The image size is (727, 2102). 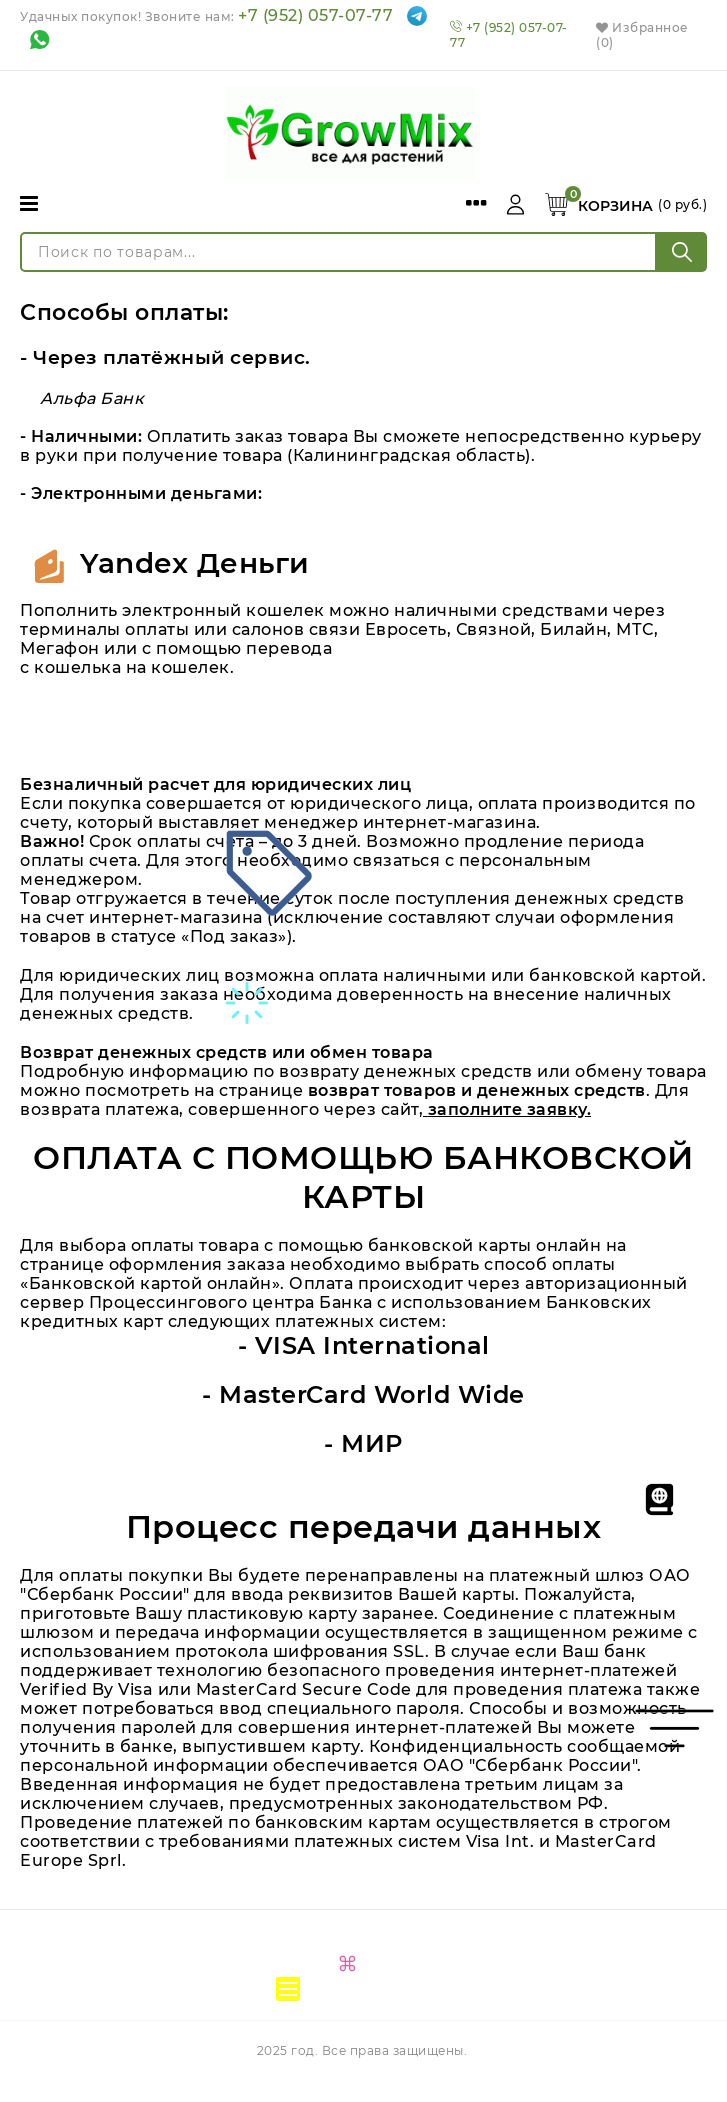 I want to click on add or manage tags for organization, so click(x=264, y=868).